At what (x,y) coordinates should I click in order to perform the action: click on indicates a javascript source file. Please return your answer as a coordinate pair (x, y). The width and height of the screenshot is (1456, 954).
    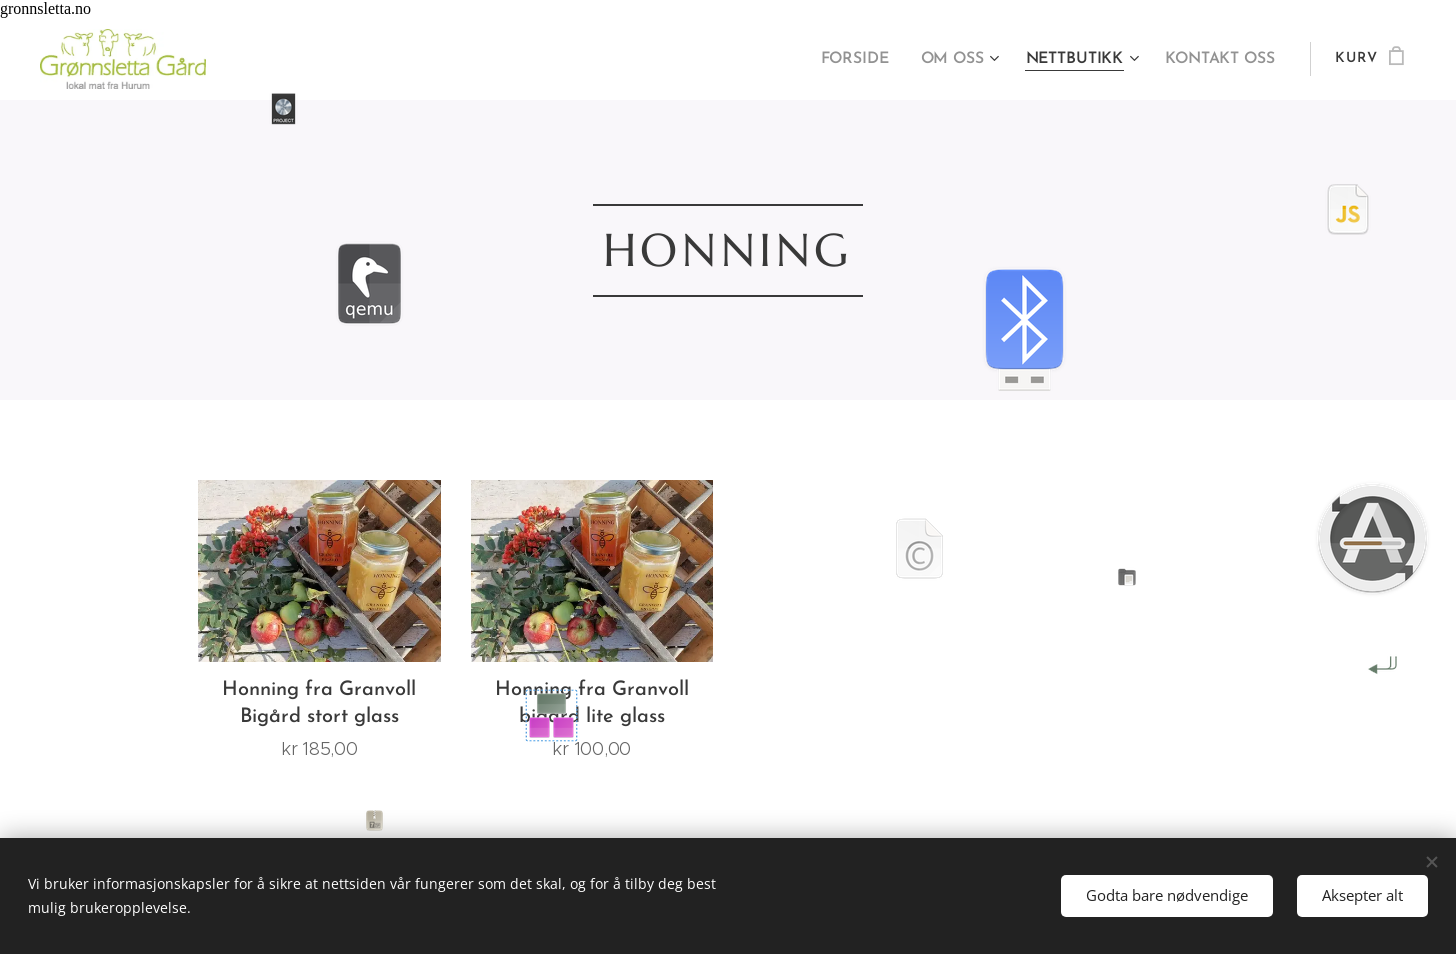
    Looking at the image, I should click on (1348, 209).